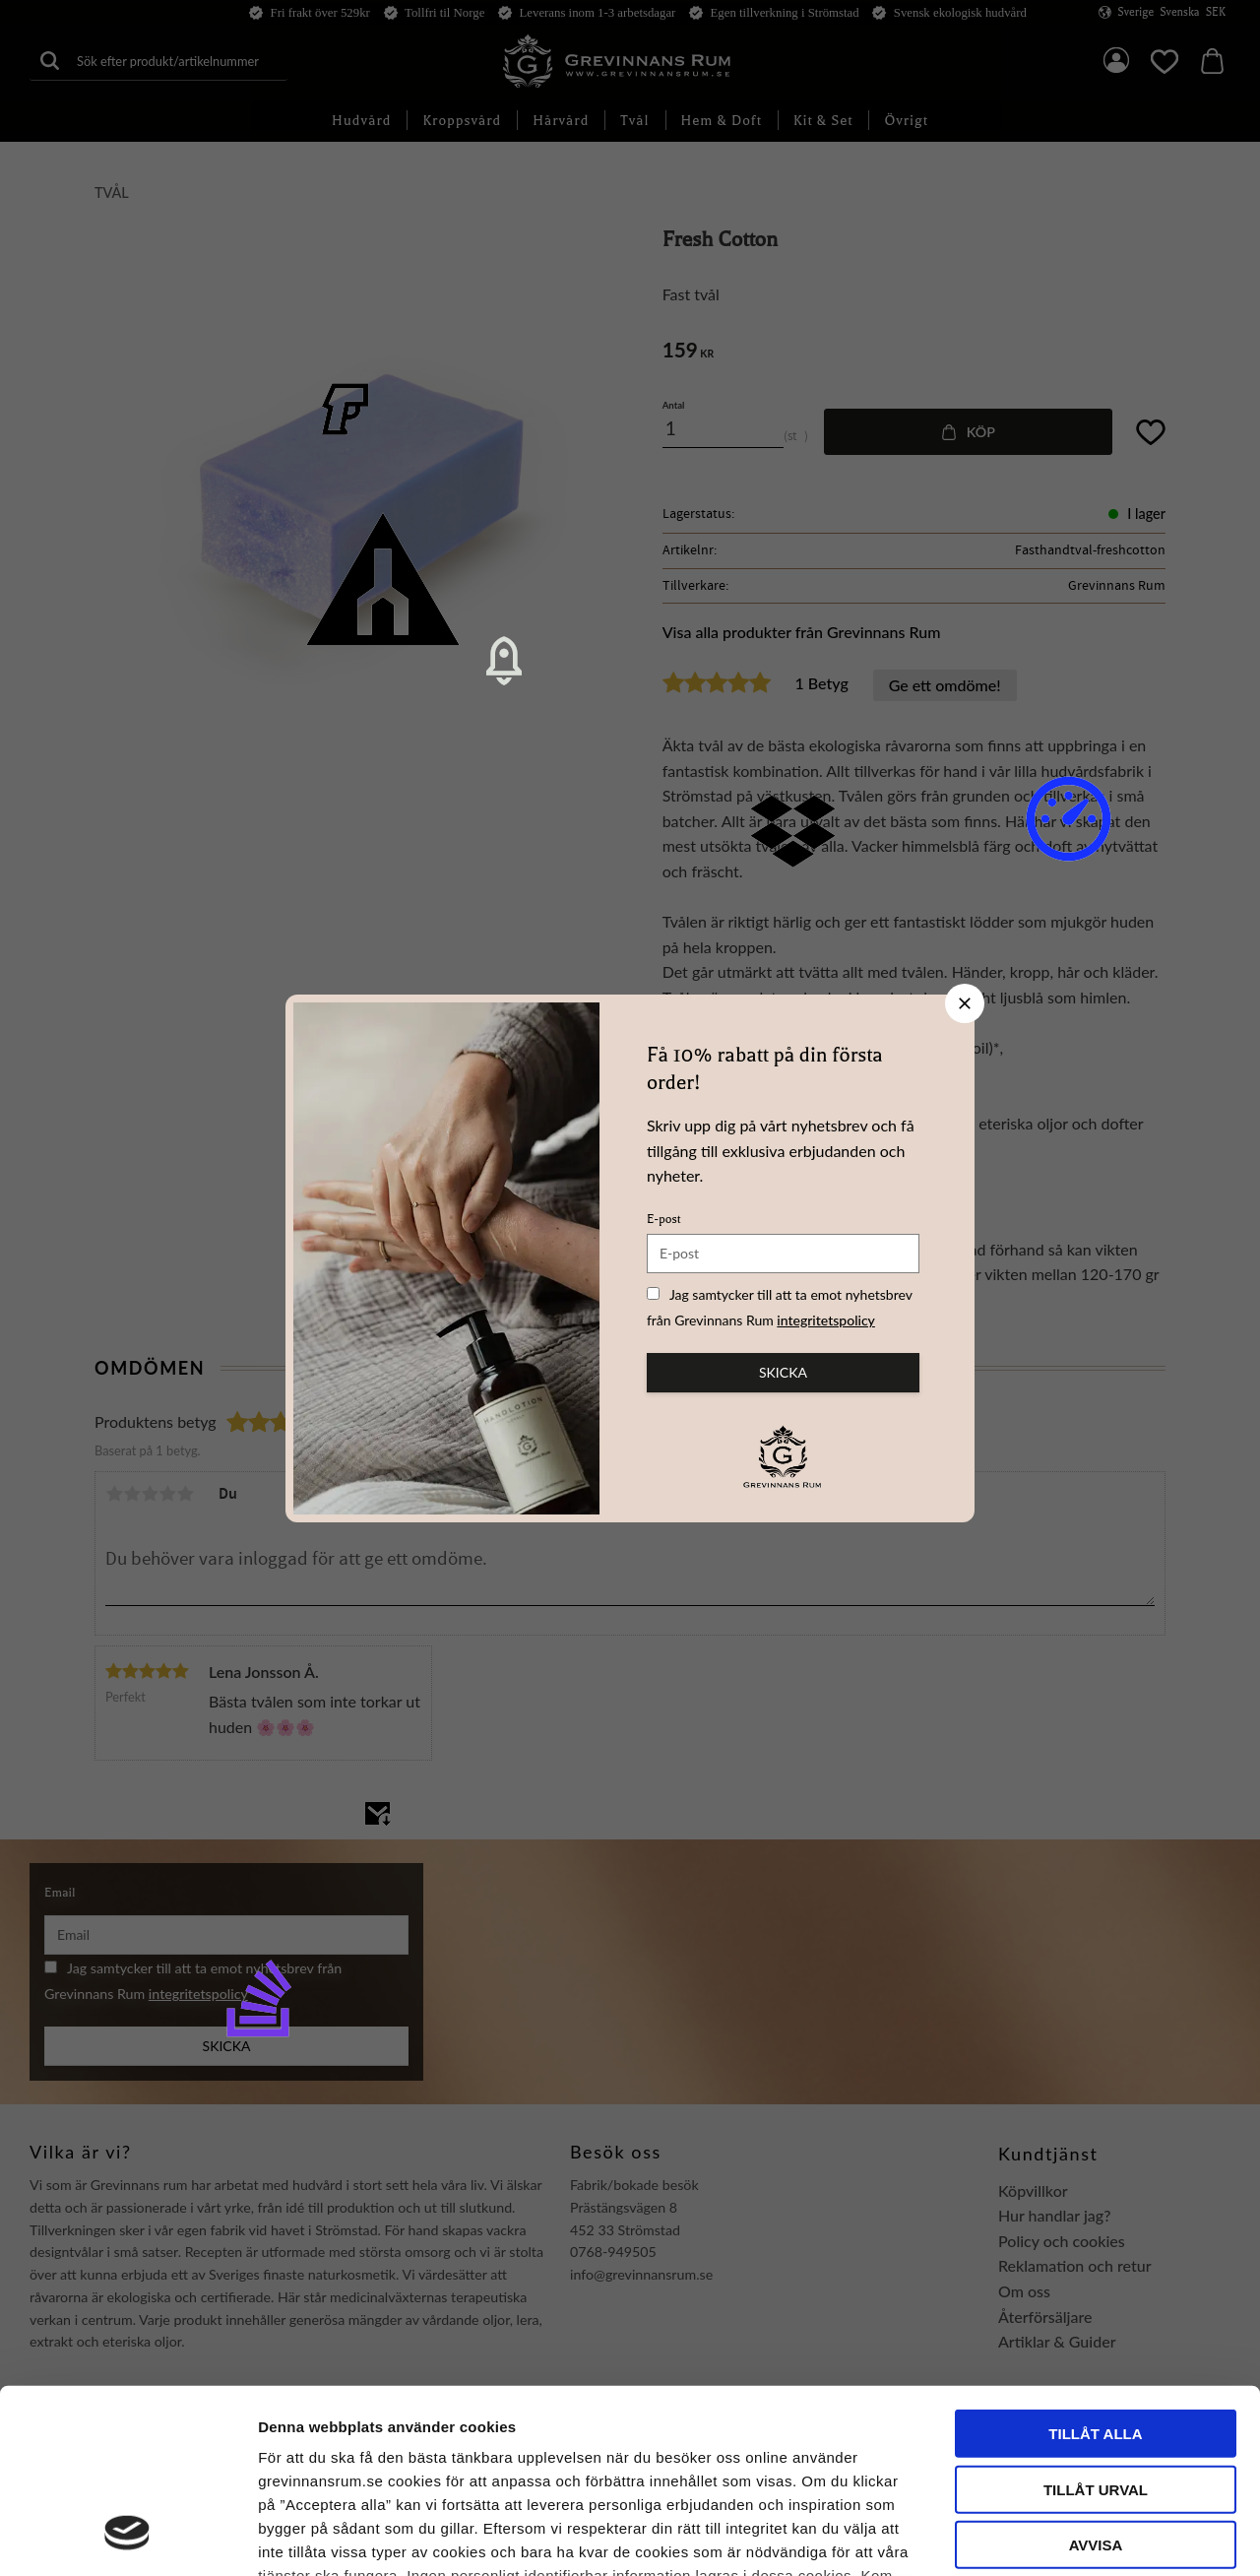 The height and width of the screenshot is (2576, 1260). What do you see at coordinates (792, 827) in the screenshot?
I see `open Dropbox cloud storage` at bounding box center [792, 827].